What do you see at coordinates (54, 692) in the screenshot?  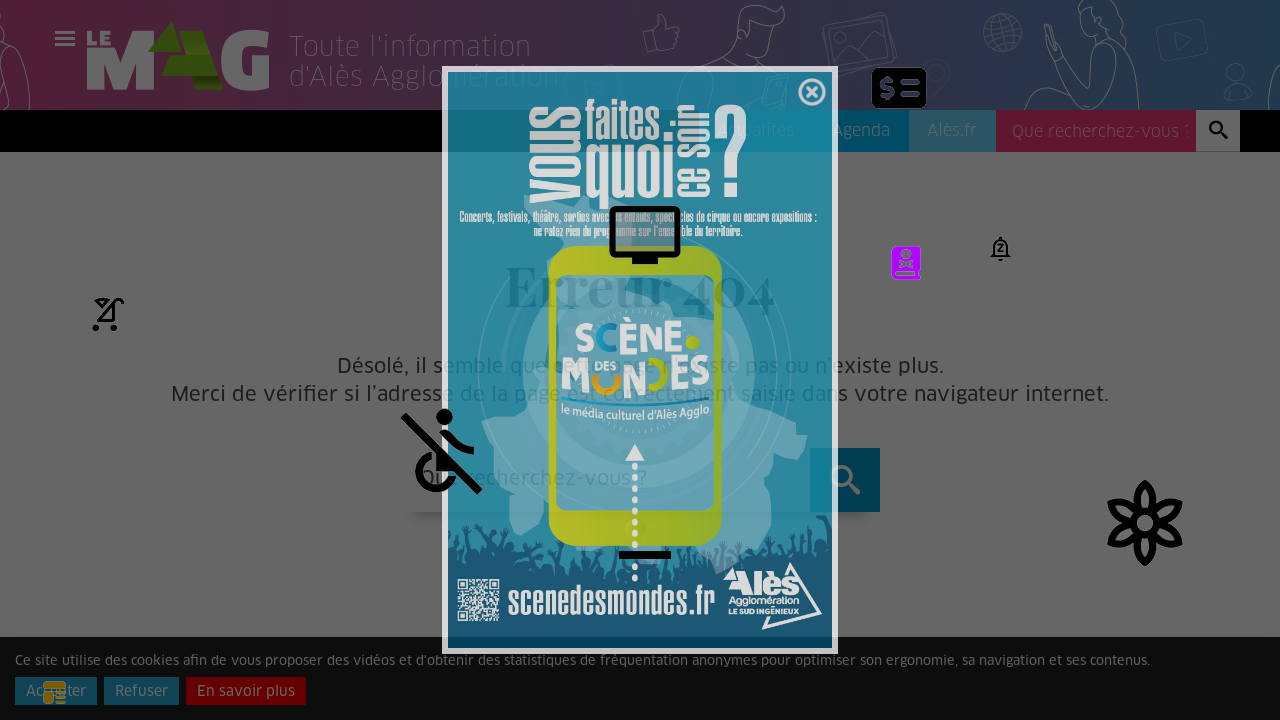 I see `access document templates` at bounding box center [54, 692].